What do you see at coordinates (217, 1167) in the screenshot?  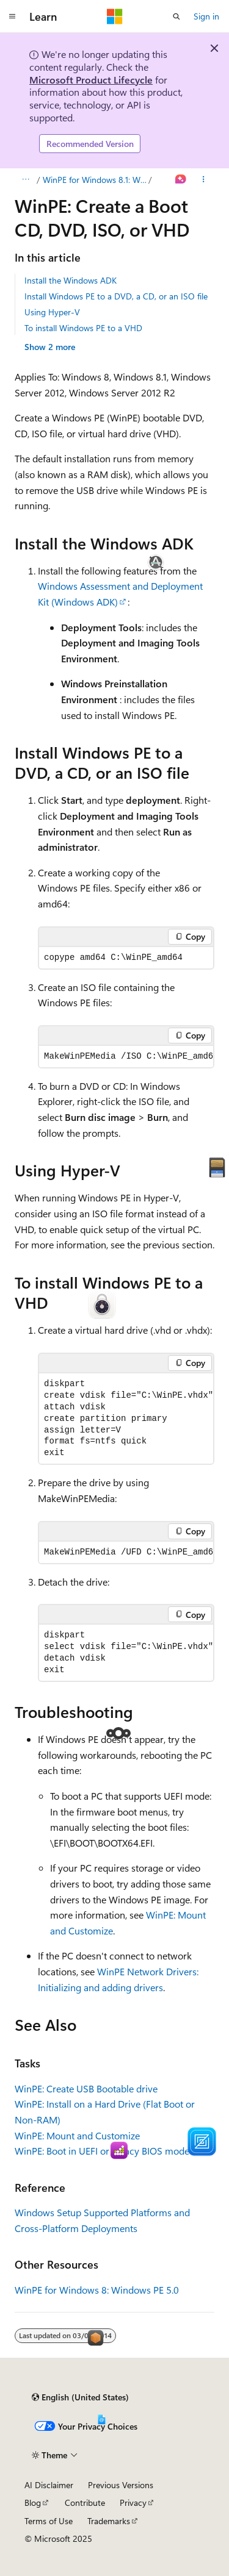 I see `access removable storage device` at bounding box center [217, 1167].